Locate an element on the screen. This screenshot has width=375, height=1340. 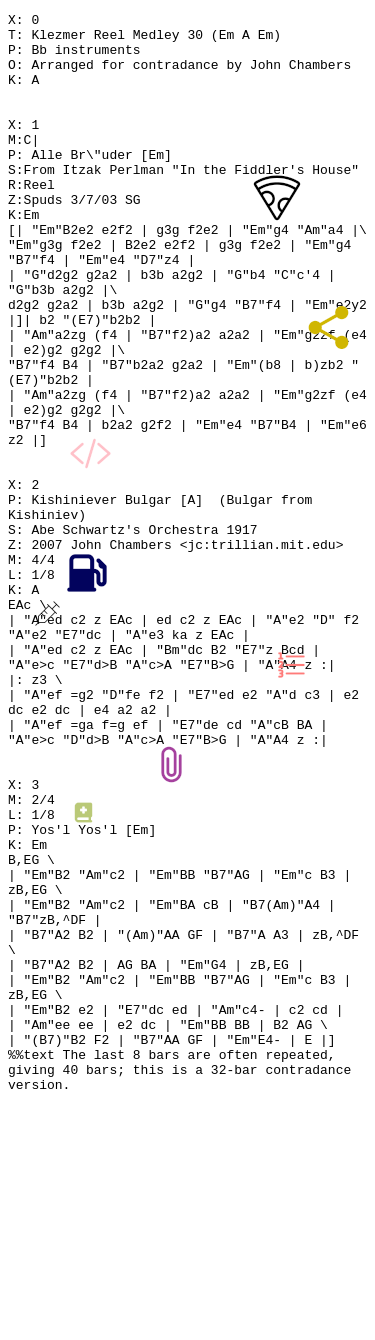
access medical records or health information is located at coordinates (83, 812).